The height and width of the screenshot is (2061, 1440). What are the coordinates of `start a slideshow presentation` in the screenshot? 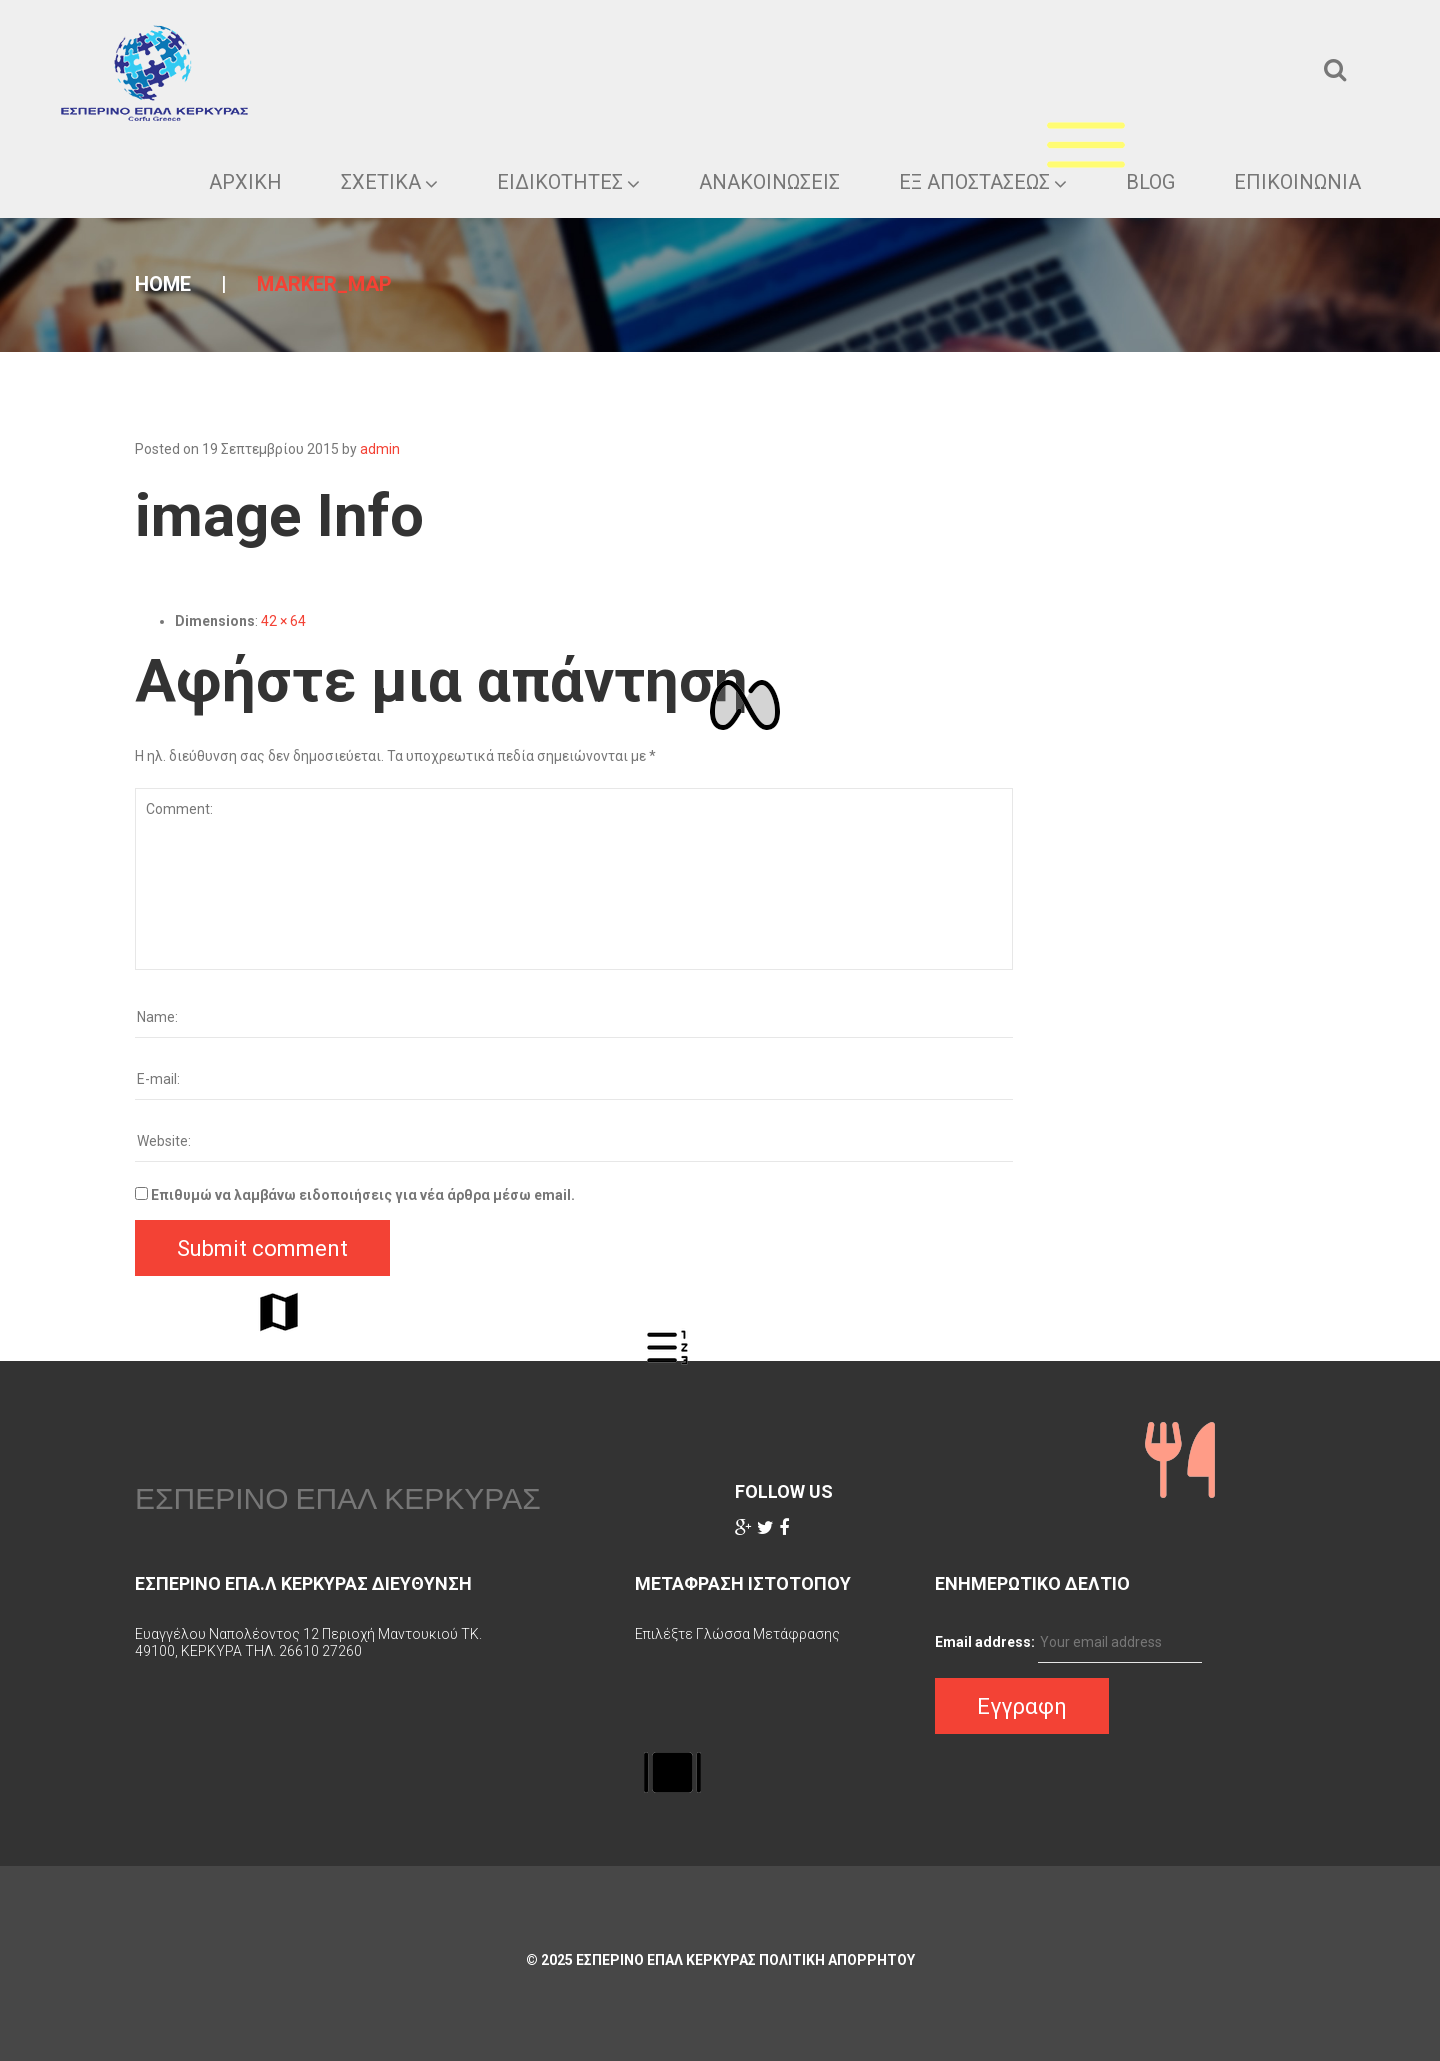 It's located at (672, 1772).